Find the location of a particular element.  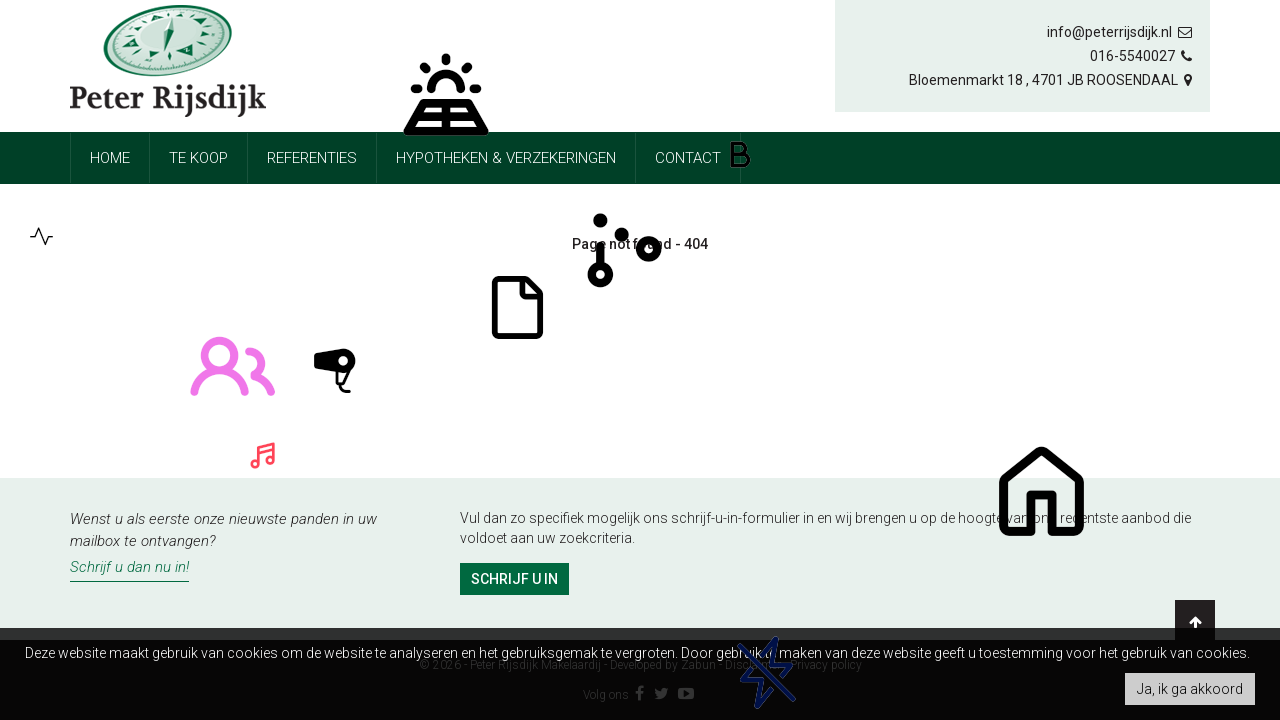

view repository activity and insights is located at coordinates (41, 236).